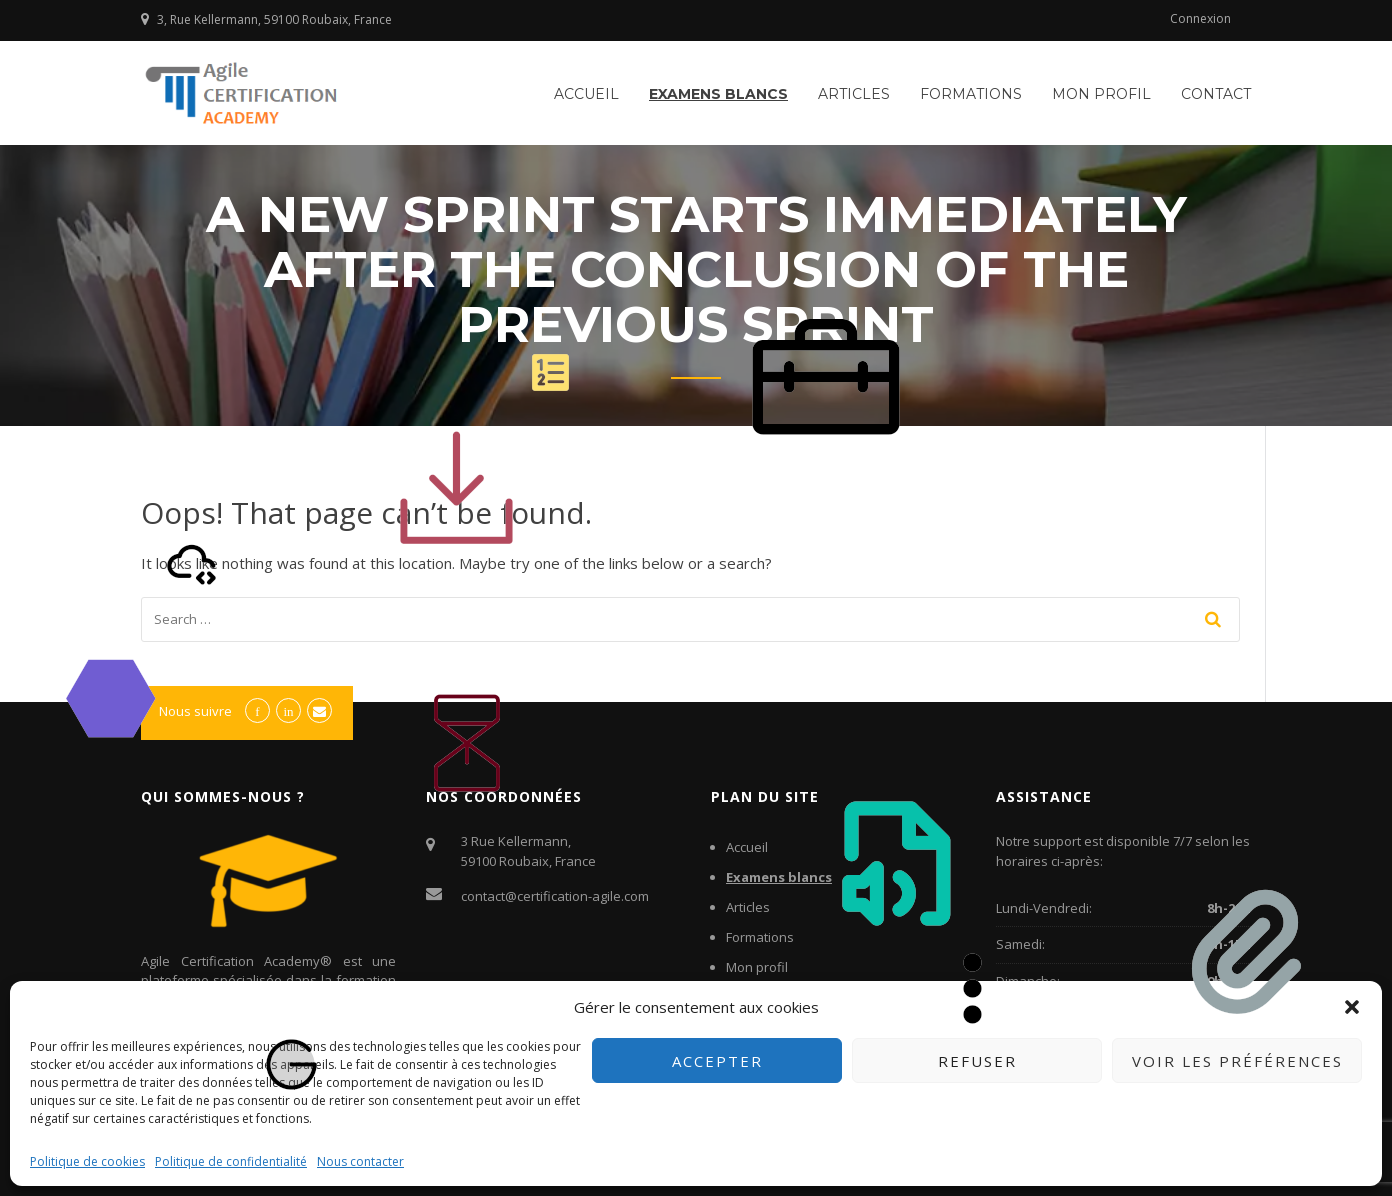  Describe the element at coordinates (826, 382) in the screenshot. I see `access tools and settings` at that location.